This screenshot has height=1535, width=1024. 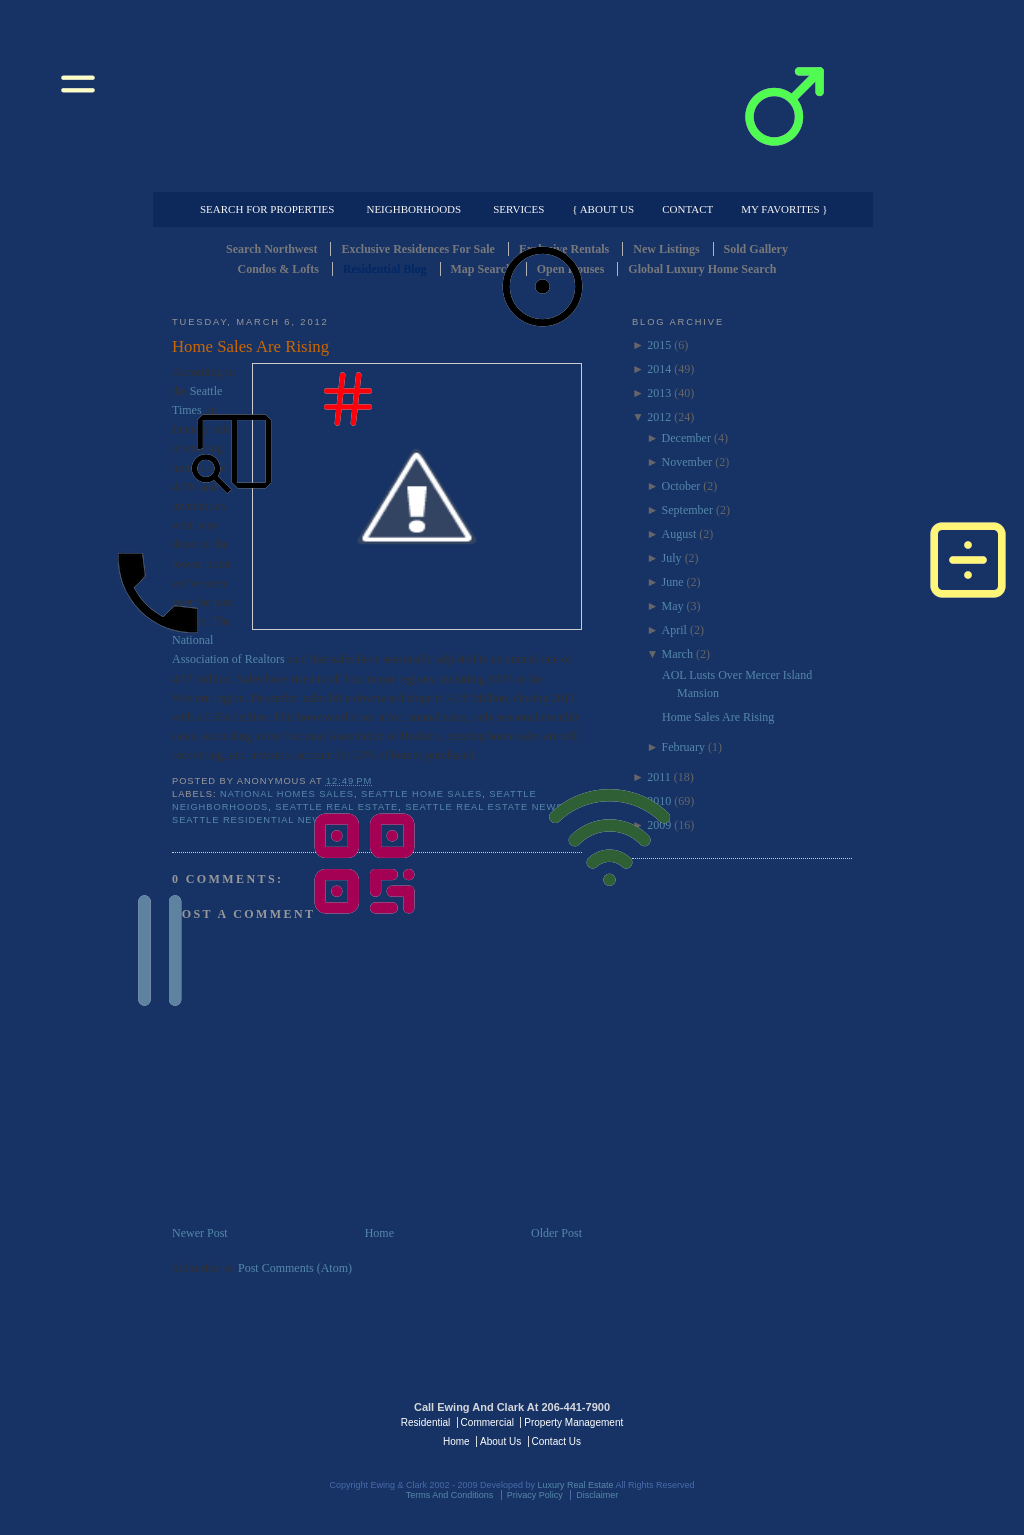 I want to click on scan or generate a QR code, so click(x=364, y=863).